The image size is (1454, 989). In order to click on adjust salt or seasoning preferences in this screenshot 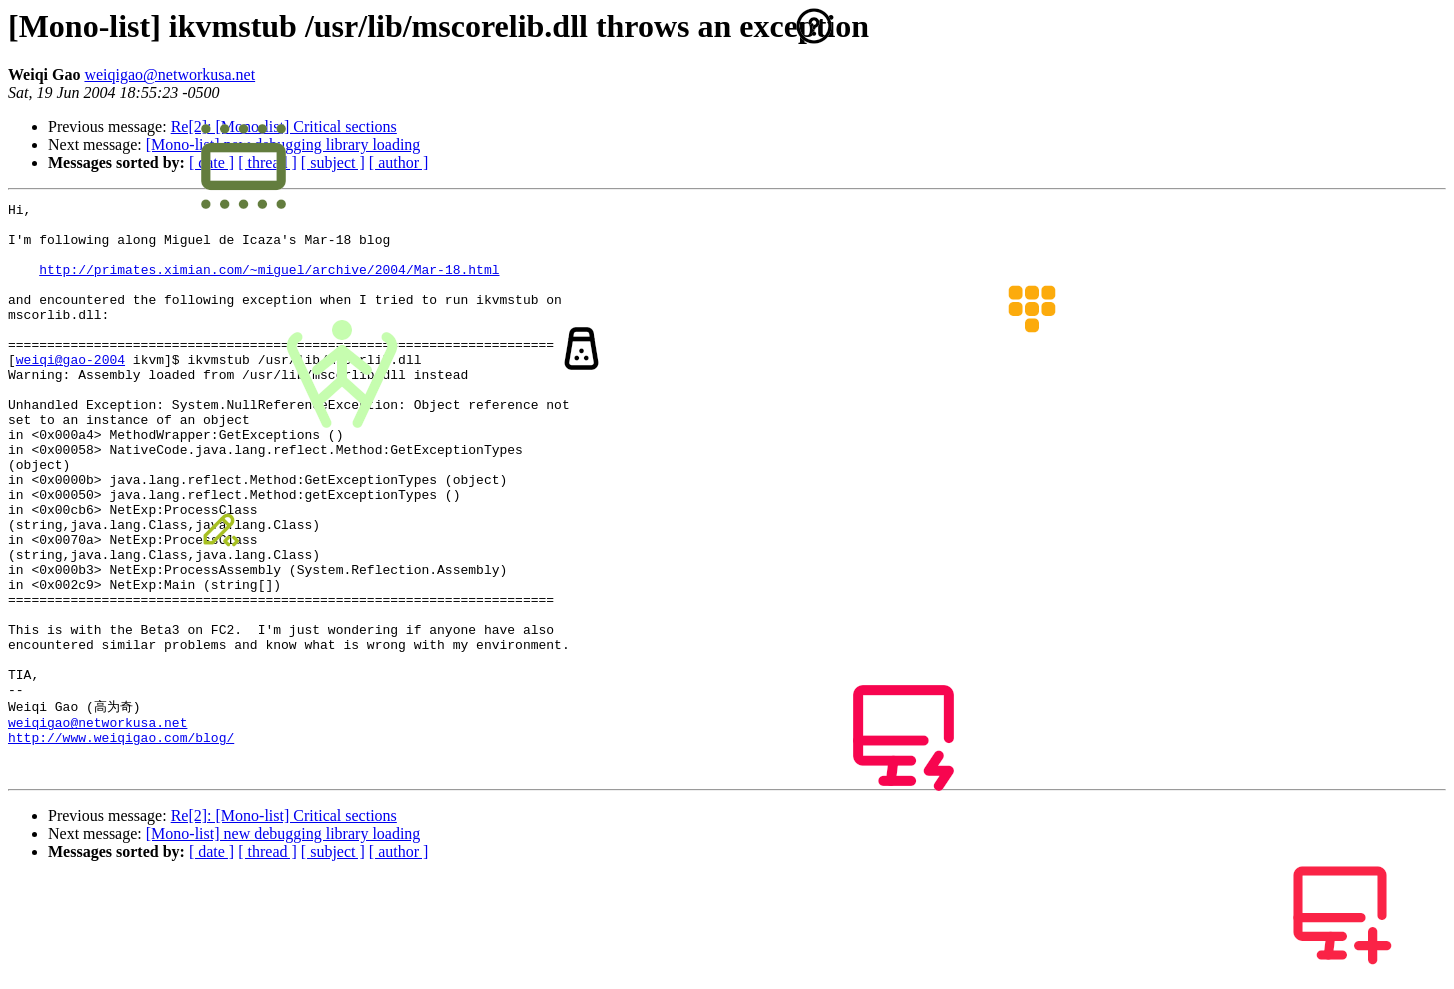, I will do `click(581, 348)`.